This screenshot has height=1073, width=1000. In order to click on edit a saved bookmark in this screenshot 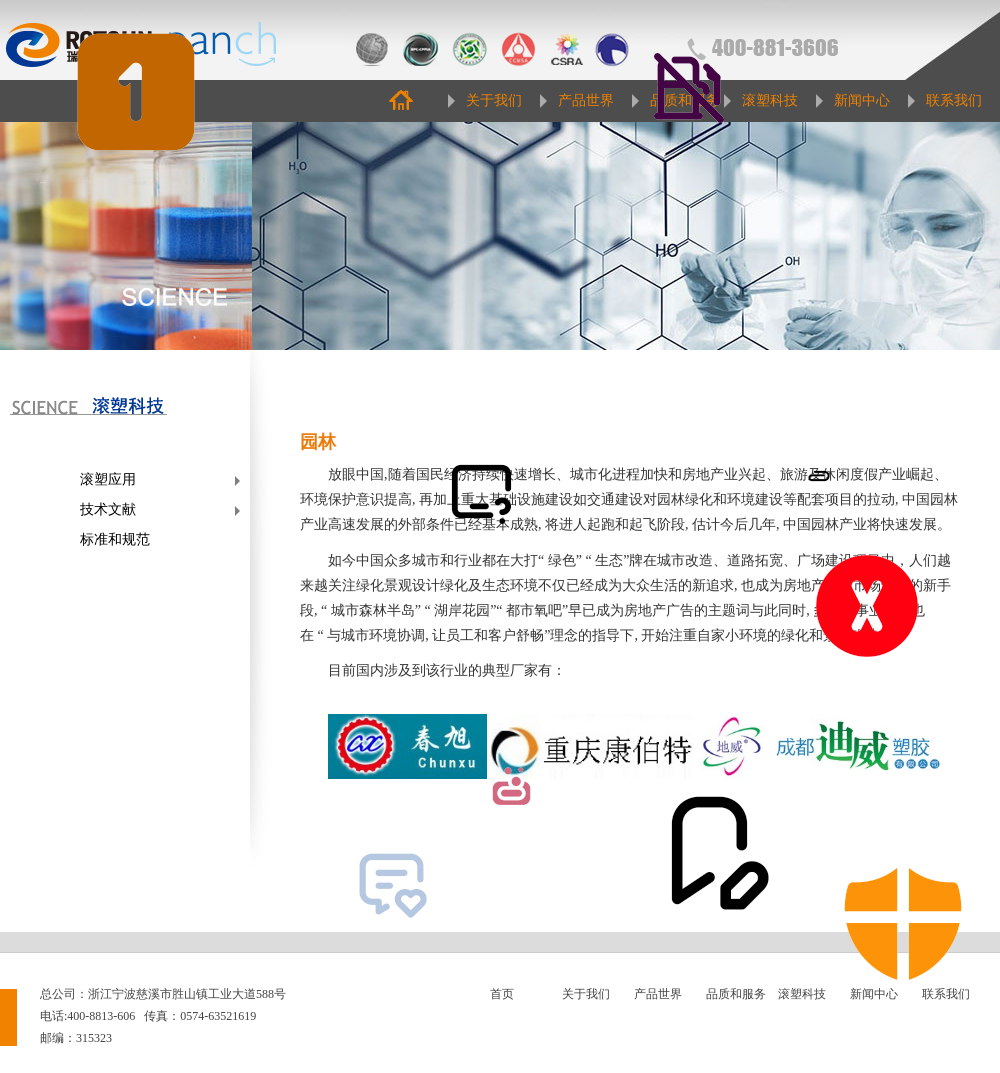, I will do `click(709, 850)`.